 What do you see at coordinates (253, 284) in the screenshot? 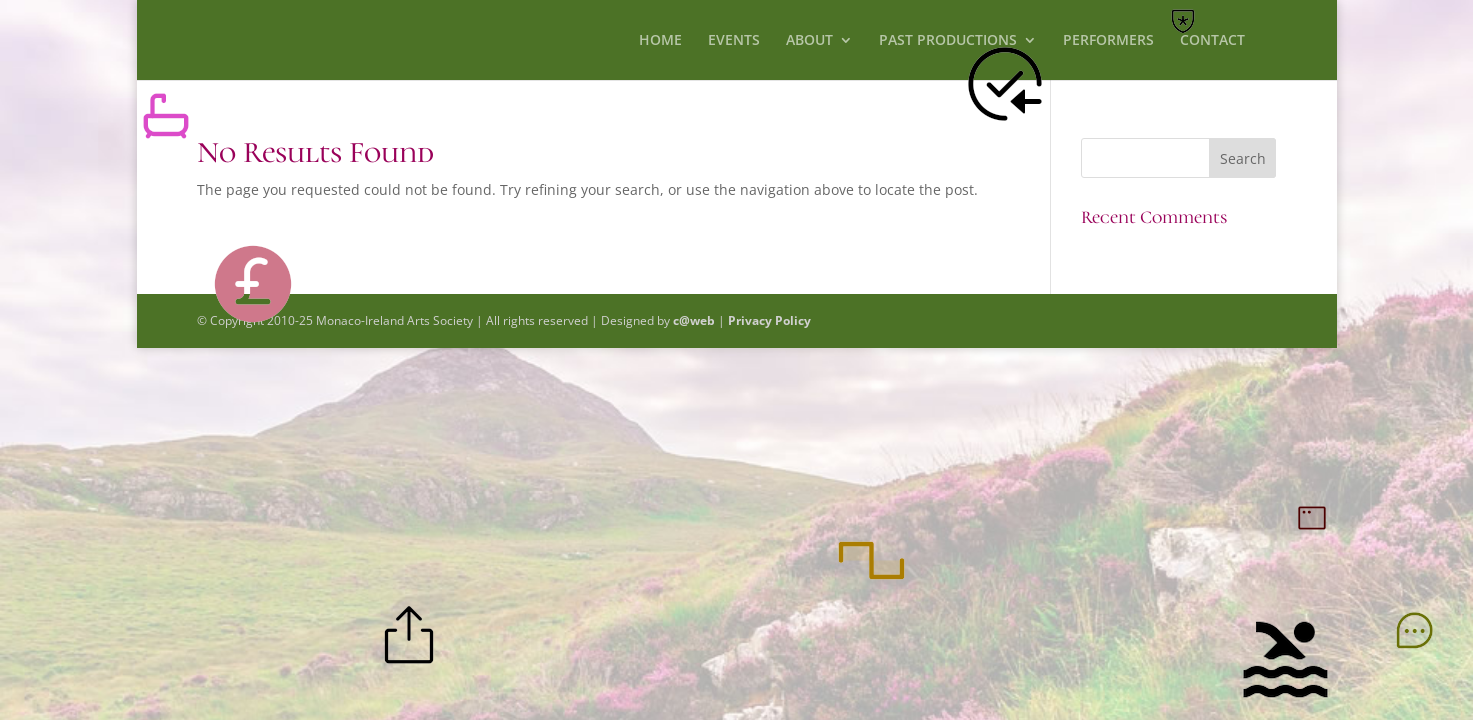
I see `view prices in British pounds` at bounding box center [253, 284].